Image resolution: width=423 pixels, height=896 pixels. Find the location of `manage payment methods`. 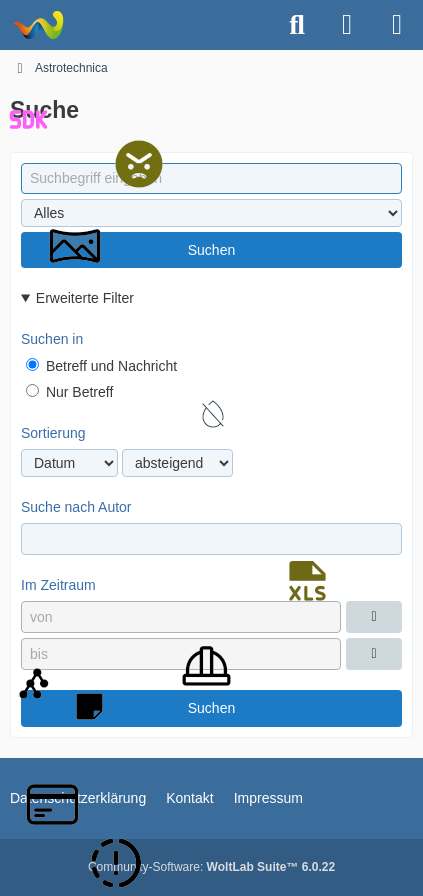

manage payment methods is located at coordinates (52, 804).